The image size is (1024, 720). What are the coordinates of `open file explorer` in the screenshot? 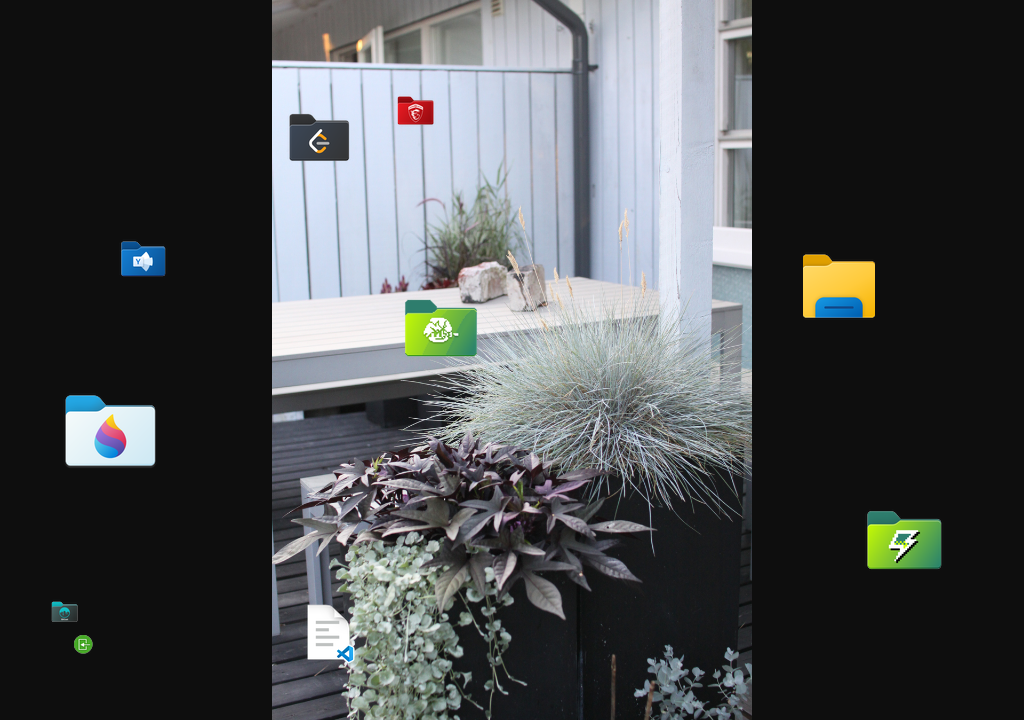 It's located at (839, 285).